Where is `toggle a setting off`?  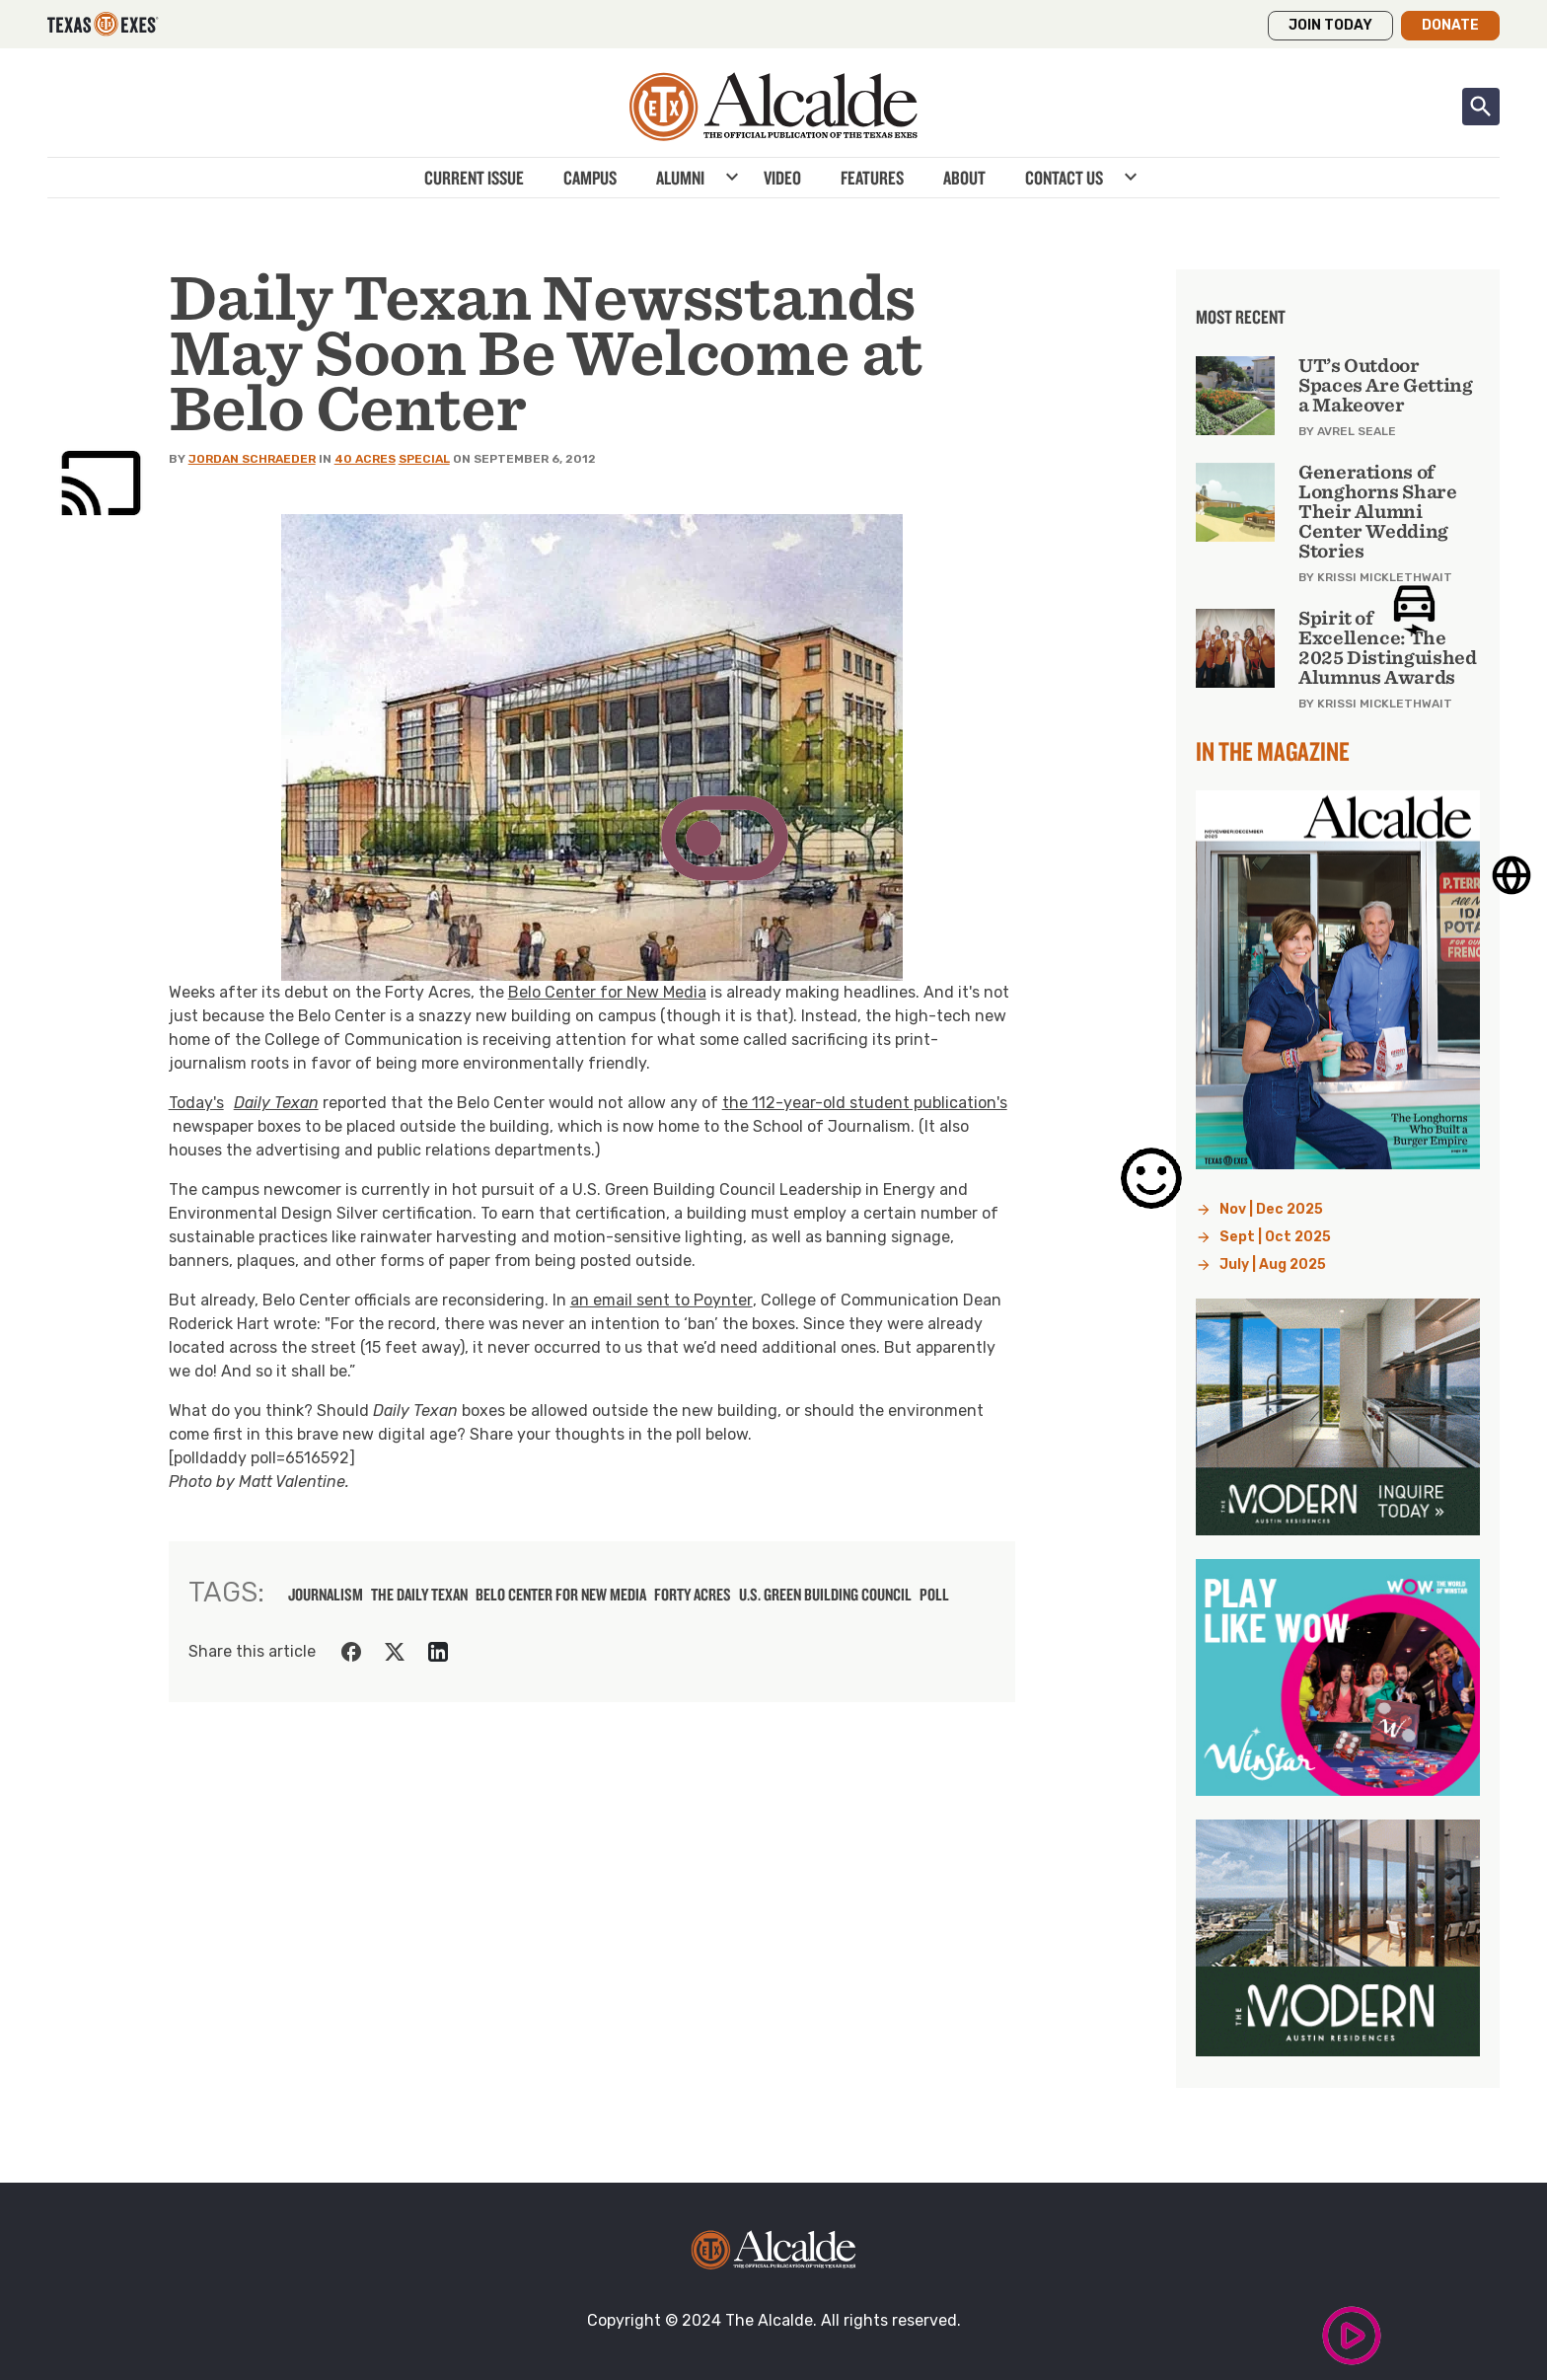
toggle a setting off is located at coordinates (724, 838).